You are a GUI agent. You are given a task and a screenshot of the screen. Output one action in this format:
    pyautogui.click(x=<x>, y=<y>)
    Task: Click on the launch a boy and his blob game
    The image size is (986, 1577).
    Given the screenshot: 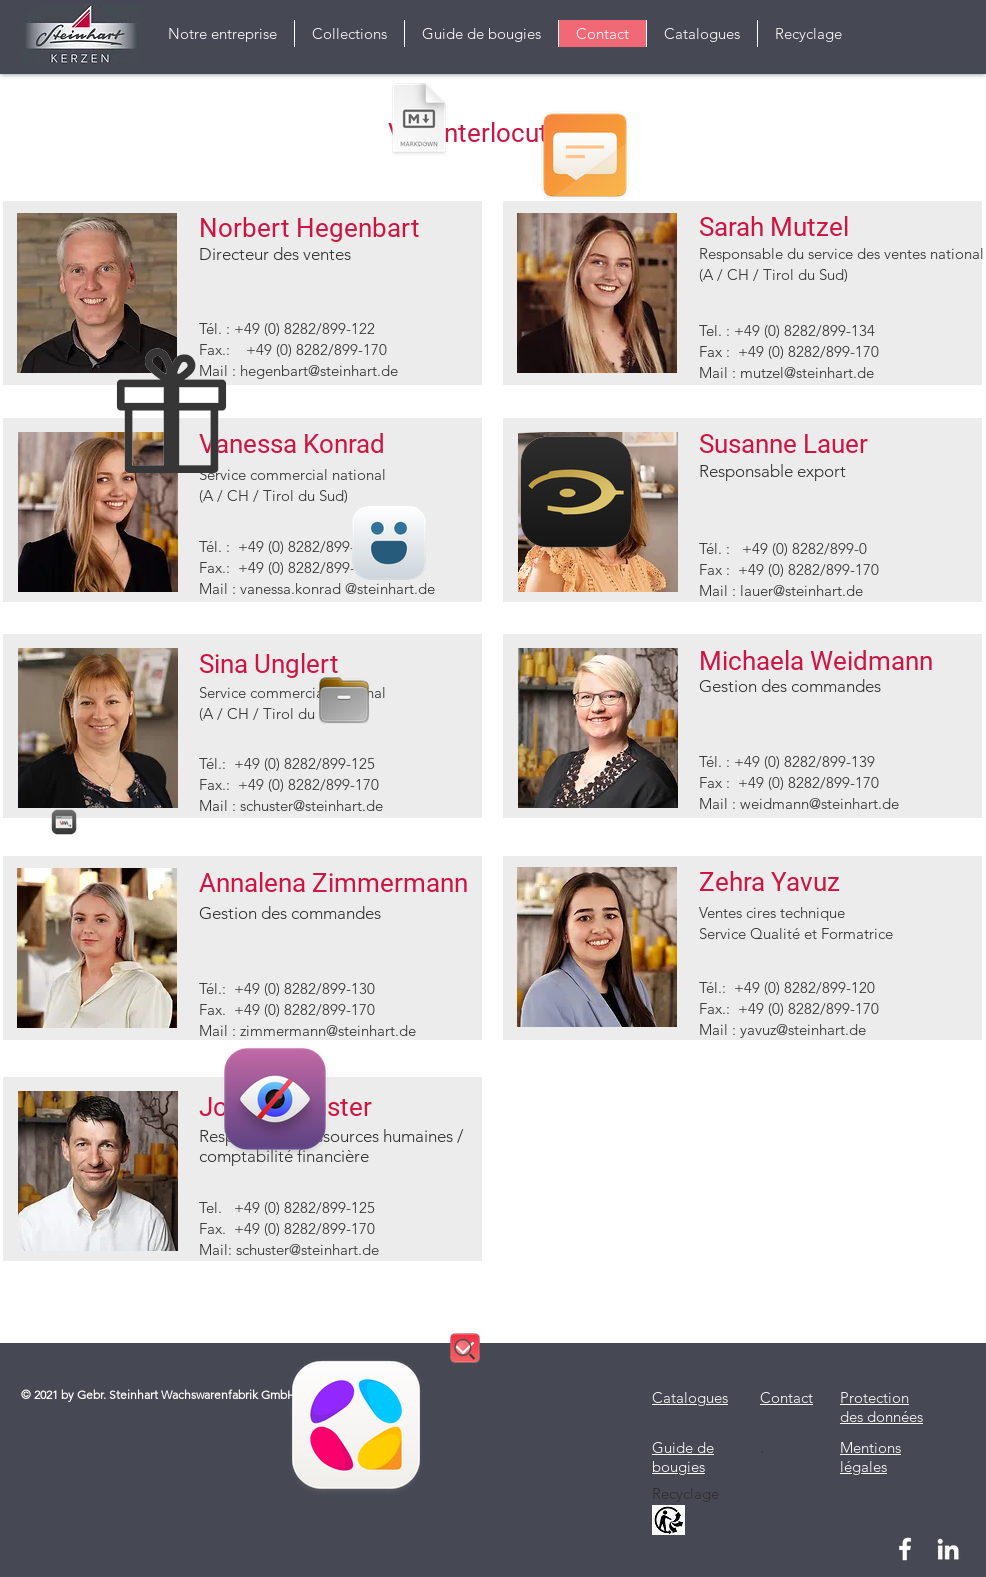 What is the action you would take?
    pyautogui.click(x=389, y=543)
    